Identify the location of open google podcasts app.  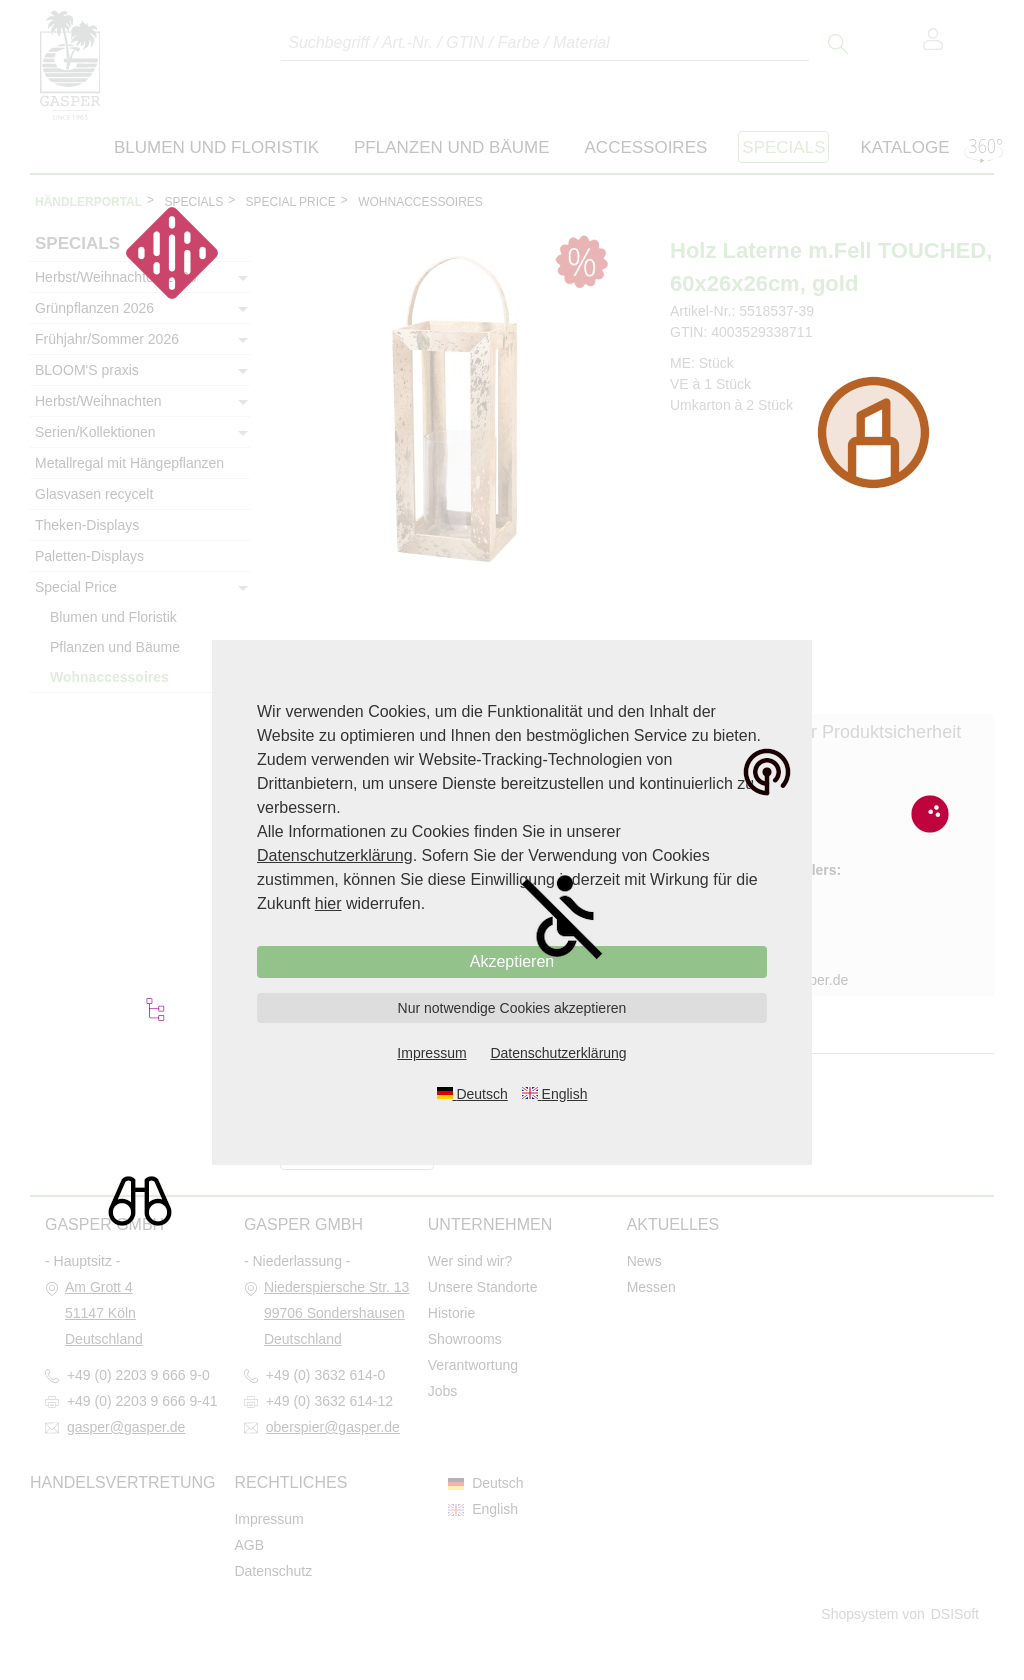
(172, 253).